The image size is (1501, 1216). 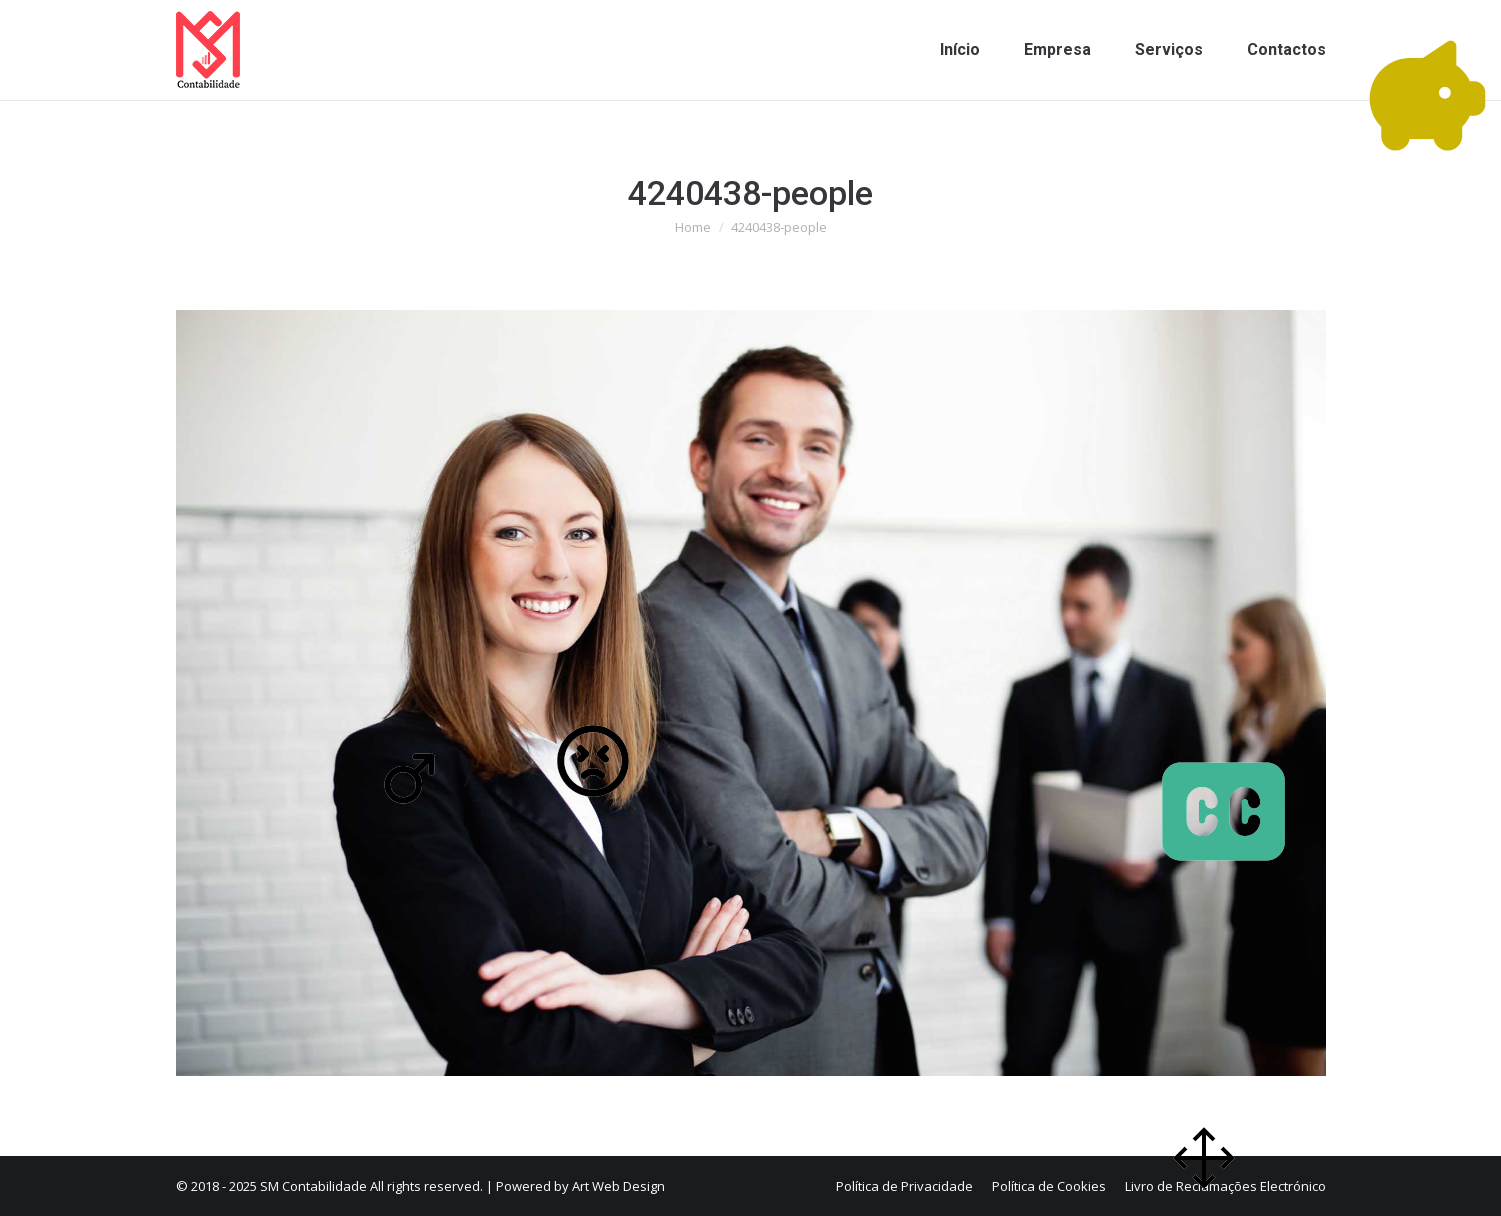 I want to click on express dissatisfaction or negative feedback, so click(x=593, y=761).